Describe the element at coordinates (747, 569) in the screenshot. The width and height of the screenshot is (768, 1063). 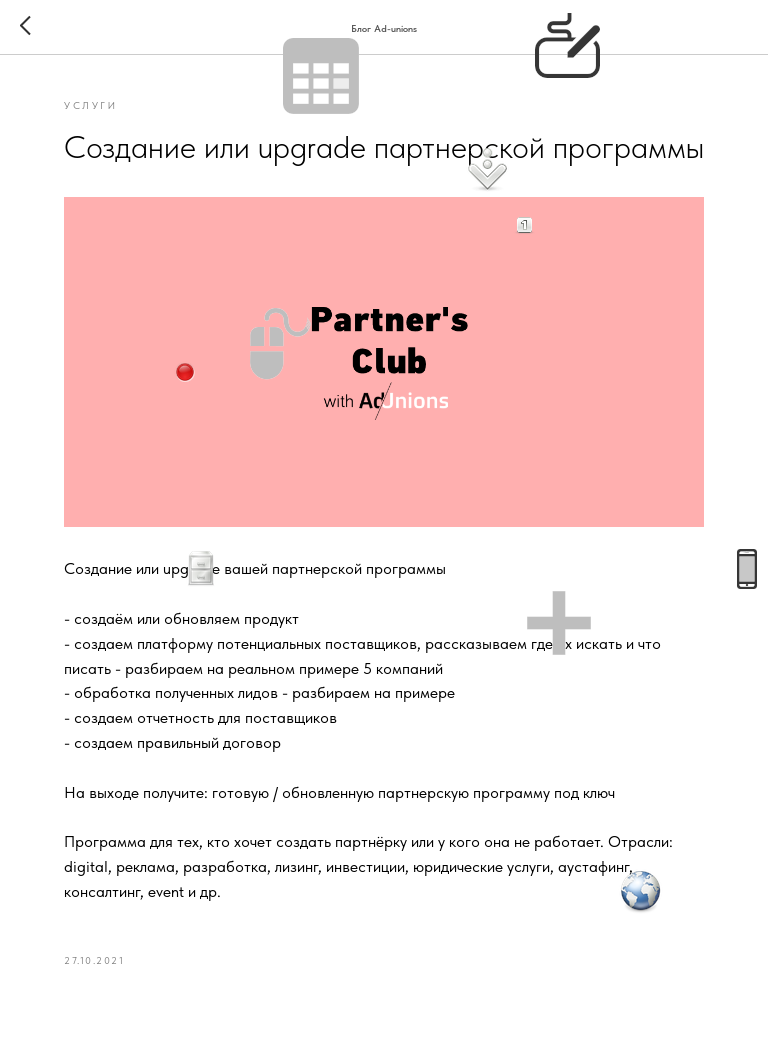
I see `indicates a connected multimedia device` at that location.